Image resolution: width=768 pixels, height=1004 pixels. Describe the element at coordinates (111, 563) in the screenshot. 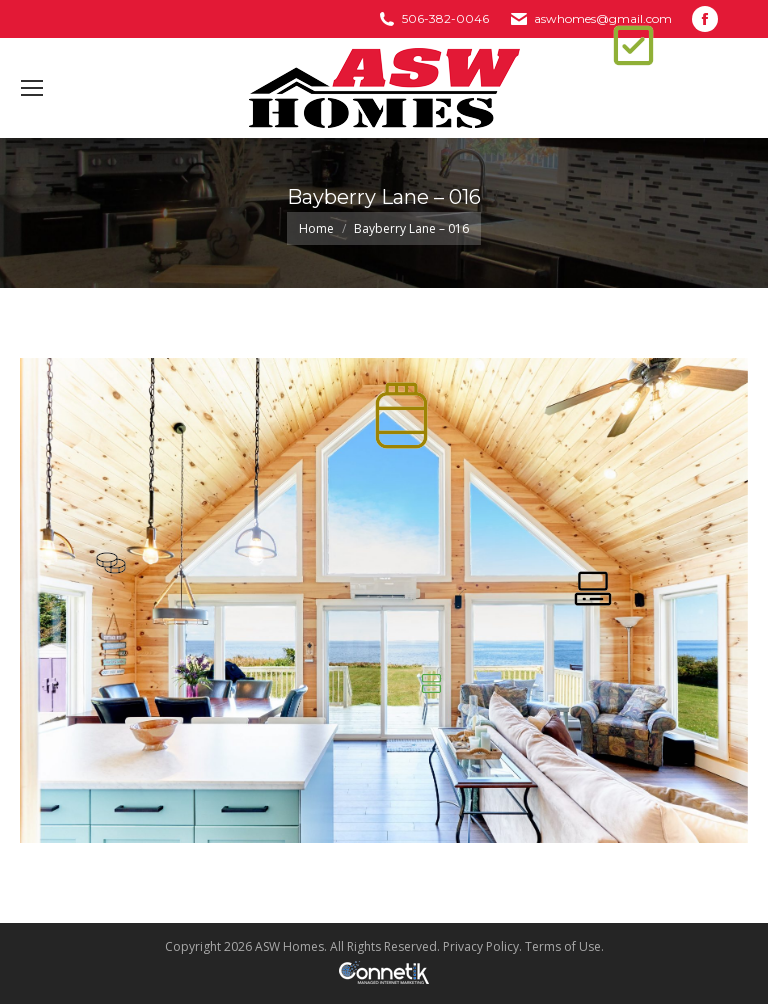

I see `view your coin balance or currency` at that location.